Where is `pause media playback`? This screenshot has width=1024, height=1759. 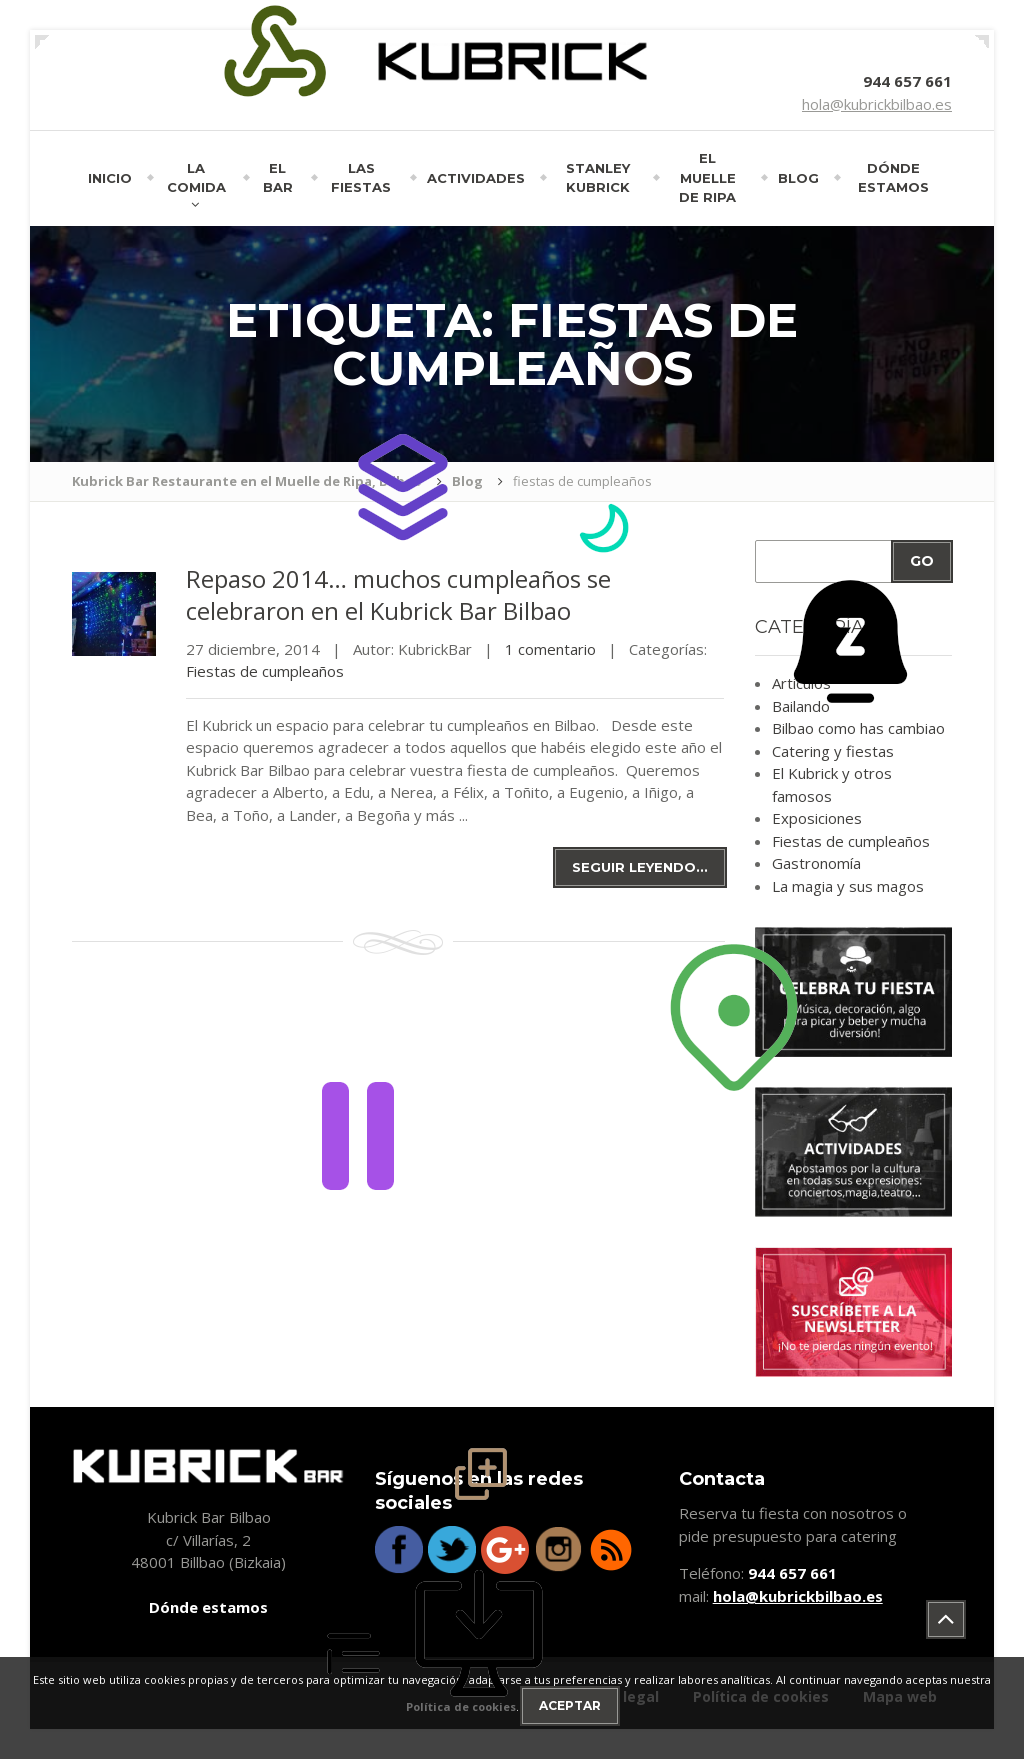 pause media playback is located at coordinates (358, 1136).